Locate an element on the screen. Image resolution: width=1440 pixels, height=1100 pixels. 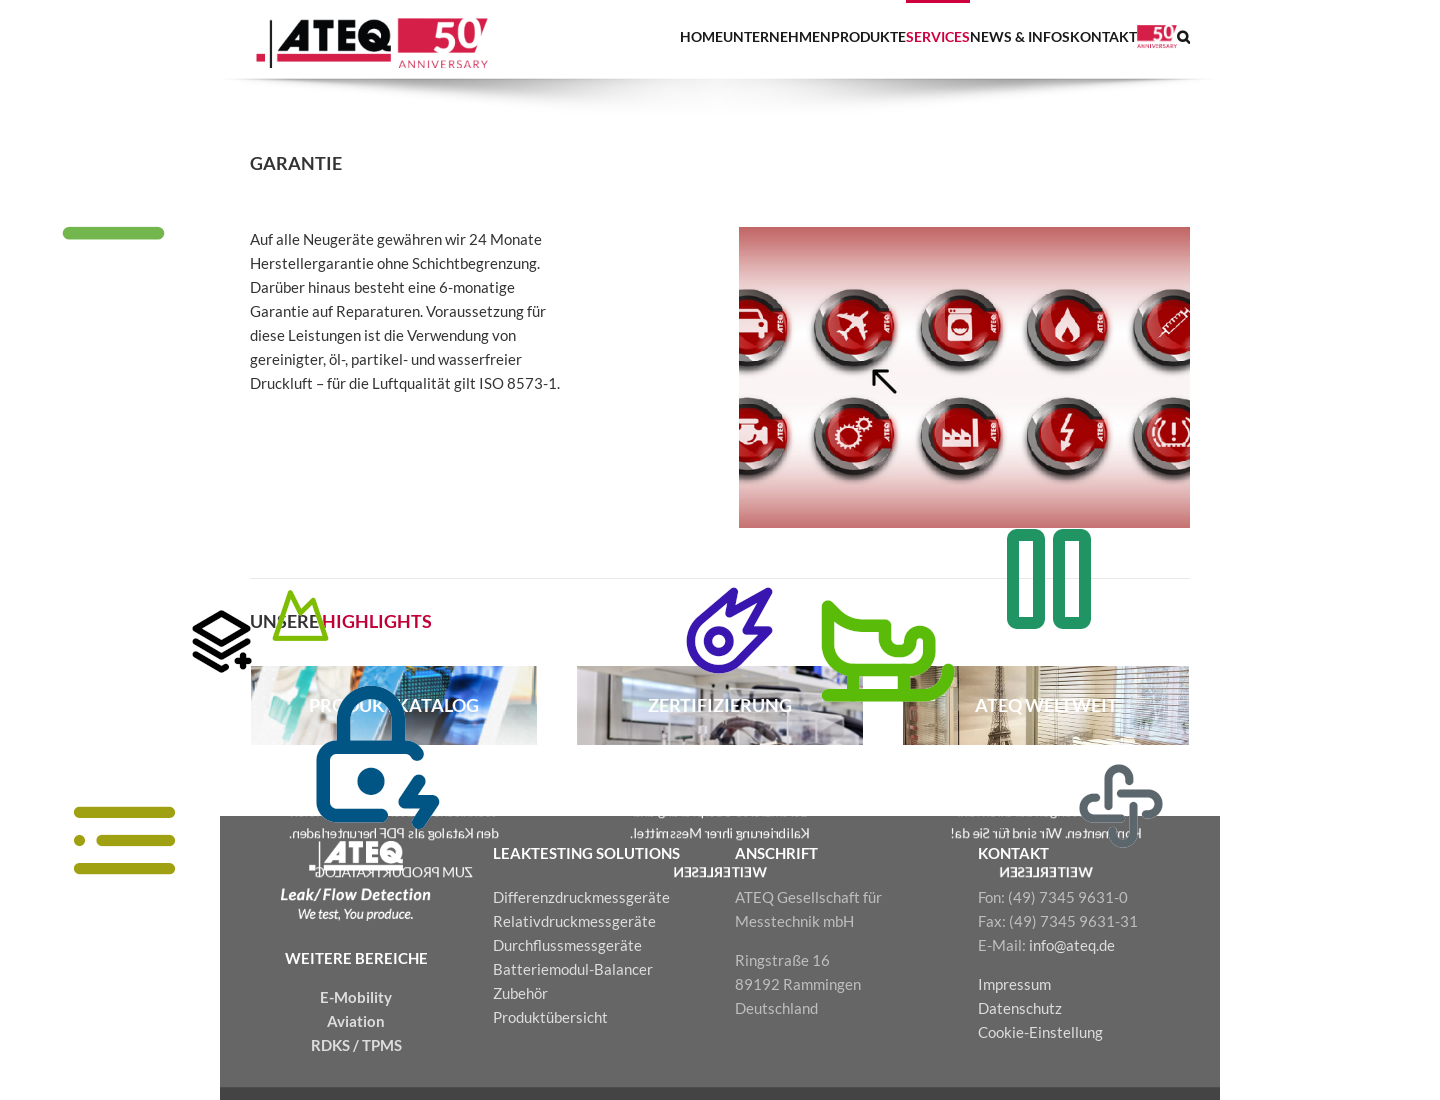
navigate to the northwest direction is located at coordinates (884, 381).